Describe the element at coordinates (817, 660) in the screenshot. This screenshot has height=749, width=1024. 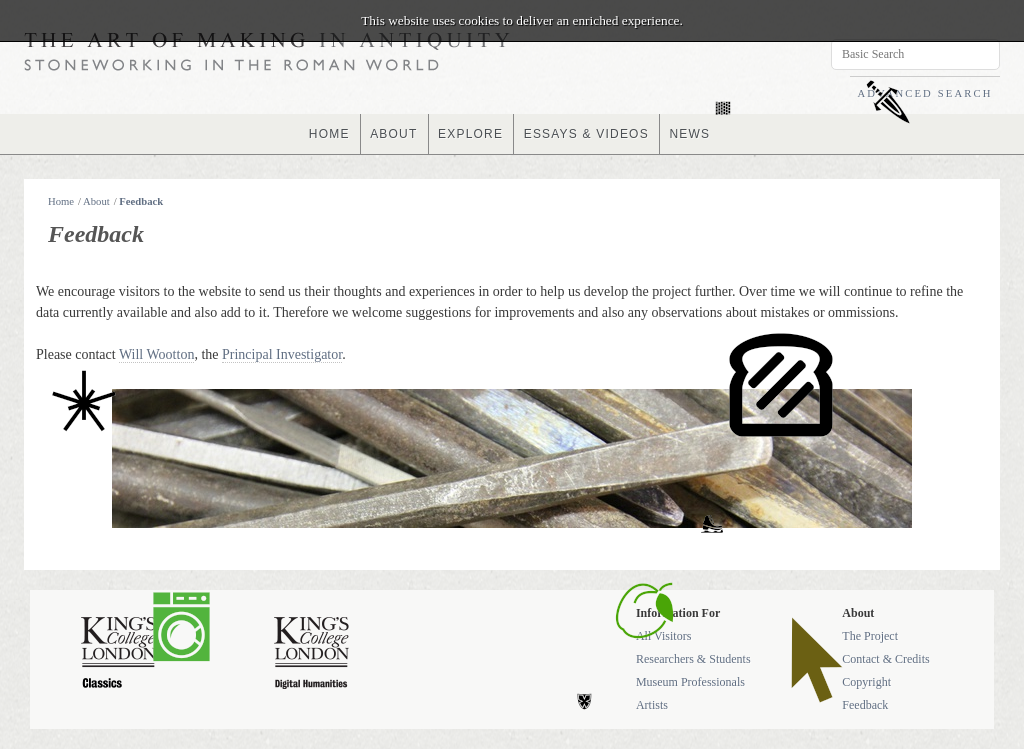
I see `standard mouse cursor or pointer indicator` at that location.